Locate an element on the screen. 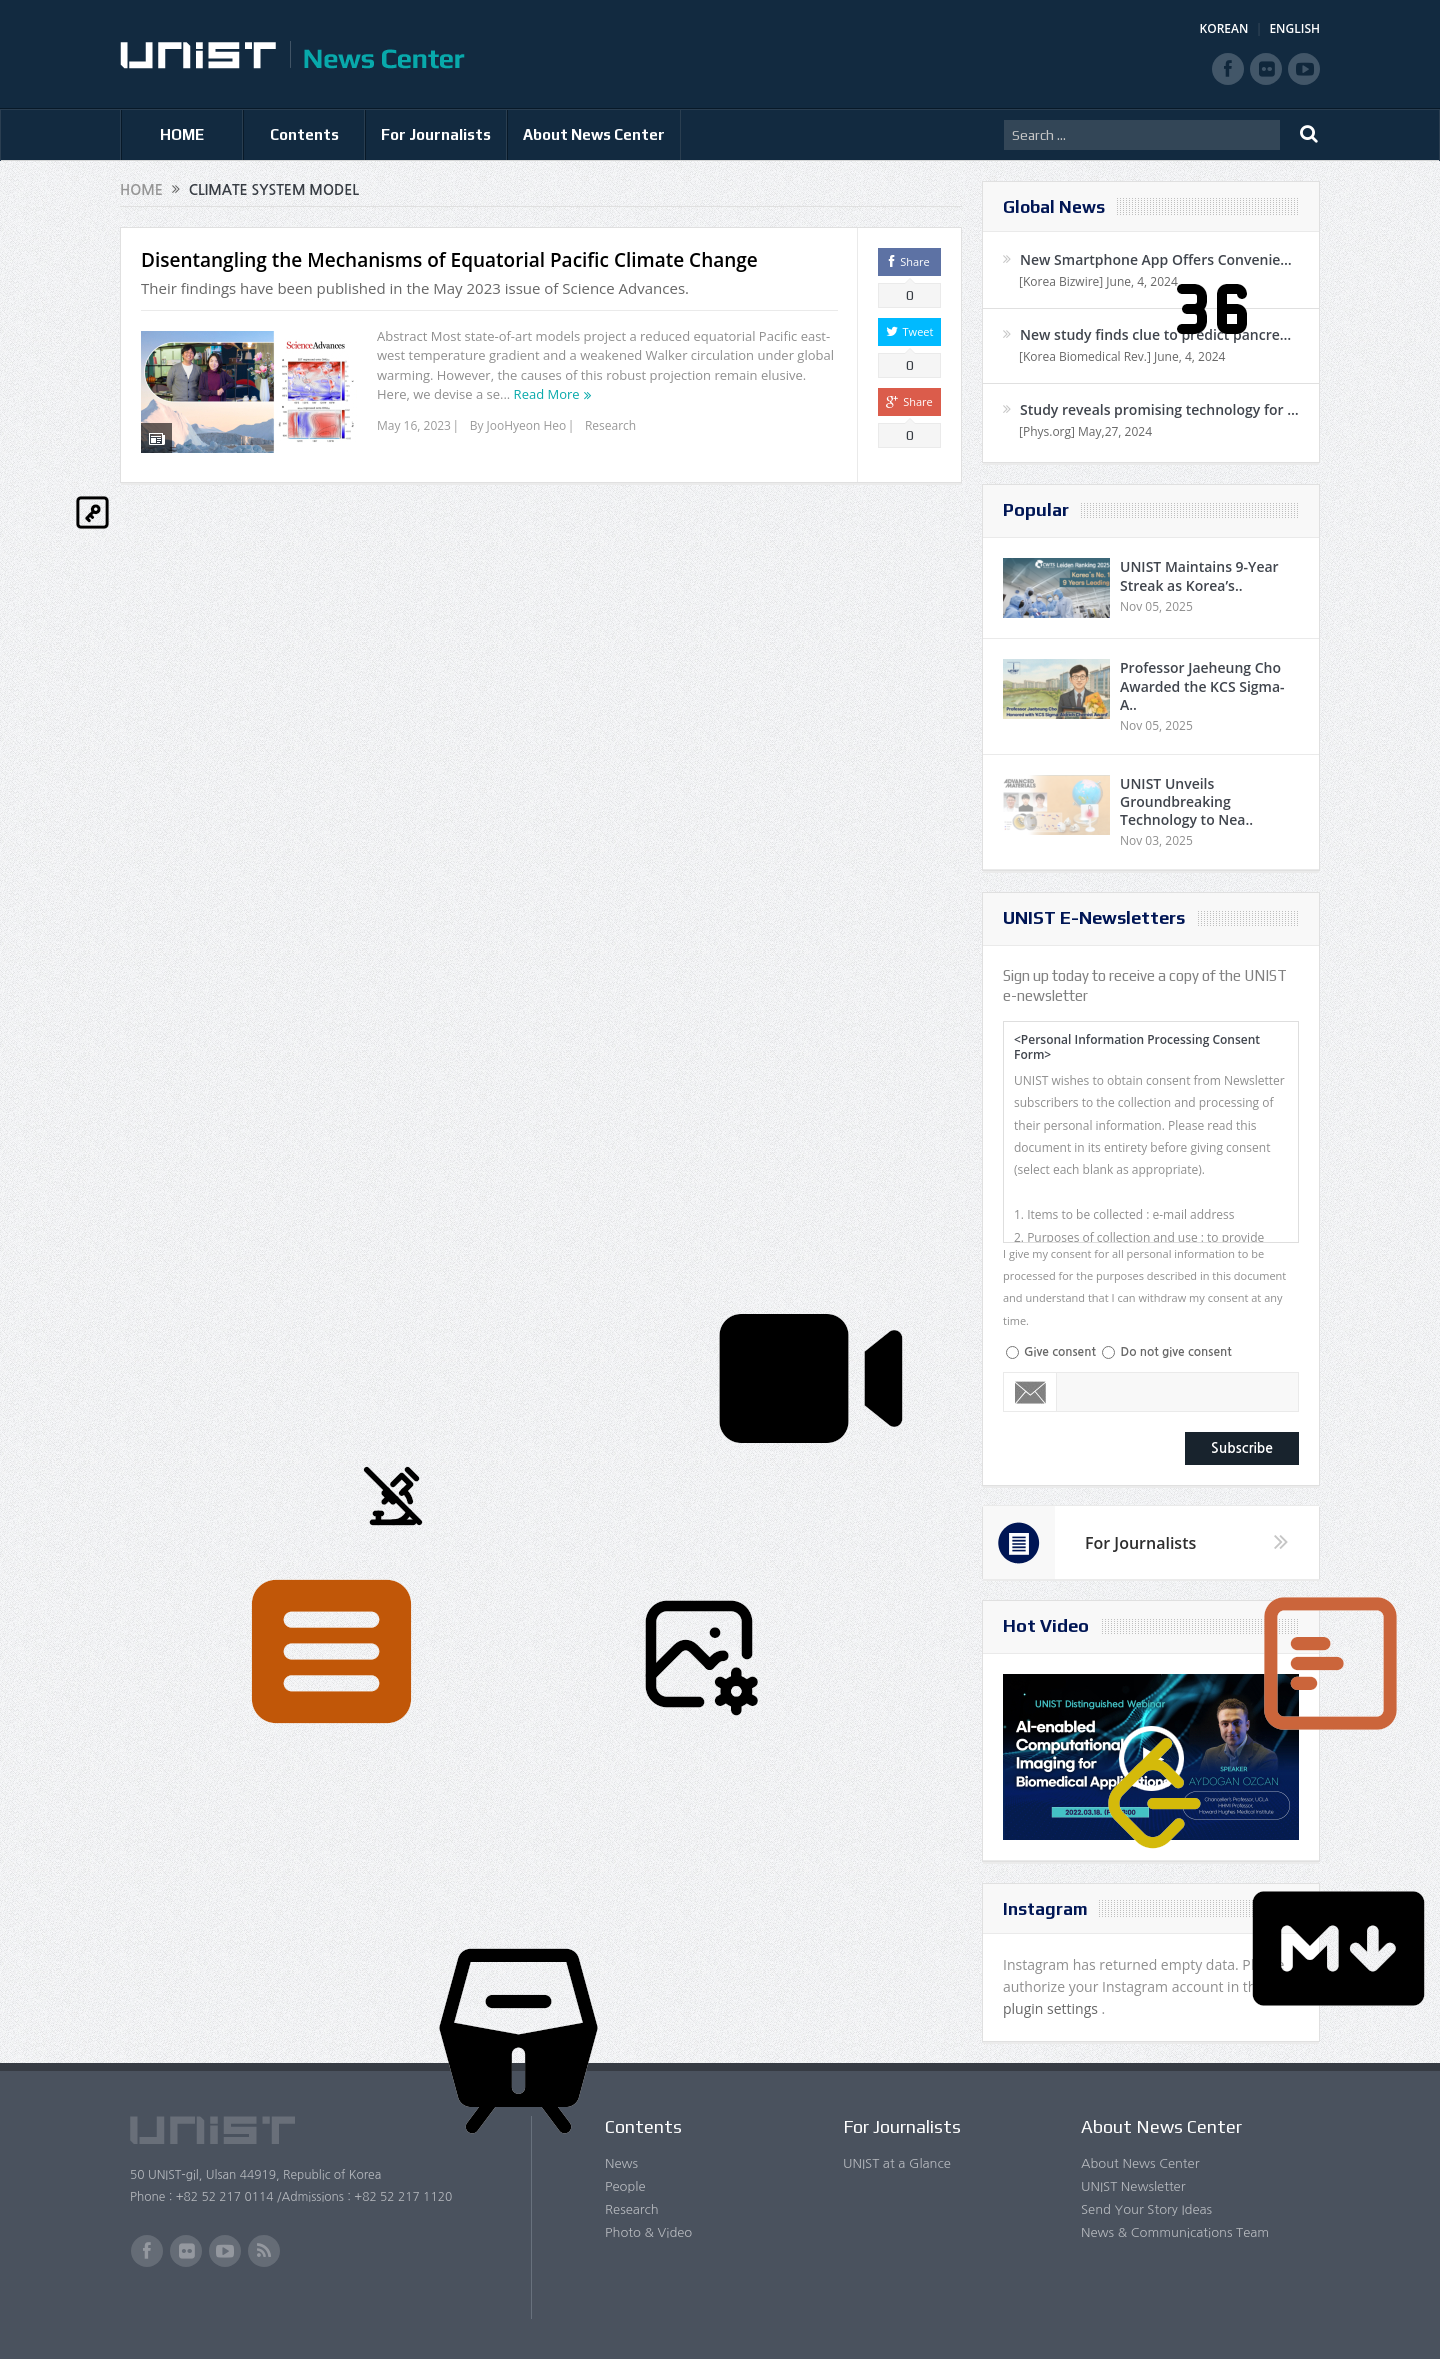 Image resolution: width=1440 pixels, height=2359 pixels. access regional train schedules is located at coordinates (518, 2034).